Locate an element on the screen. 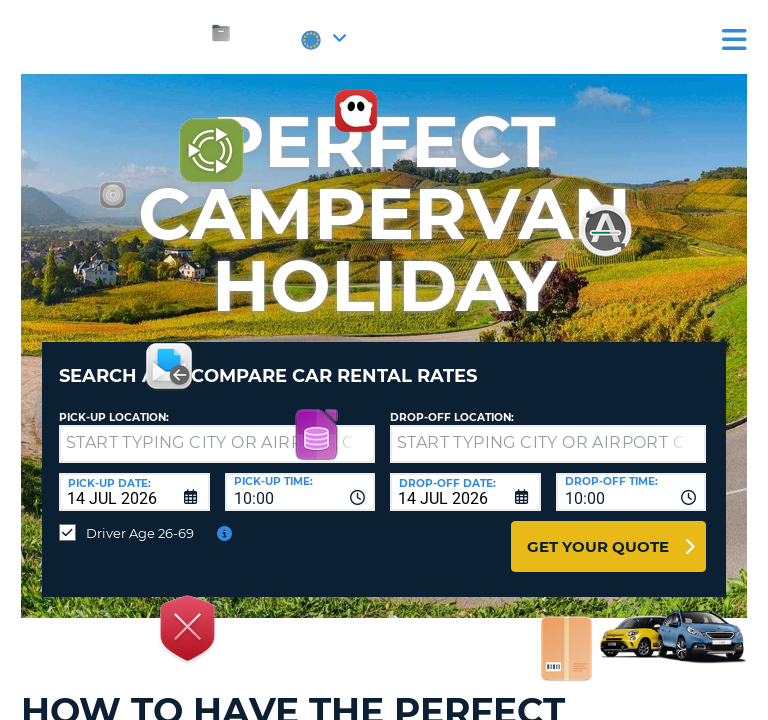 This screenshot has width=768, height=720. open ghostwriter app is located at coordinates (356, 111).